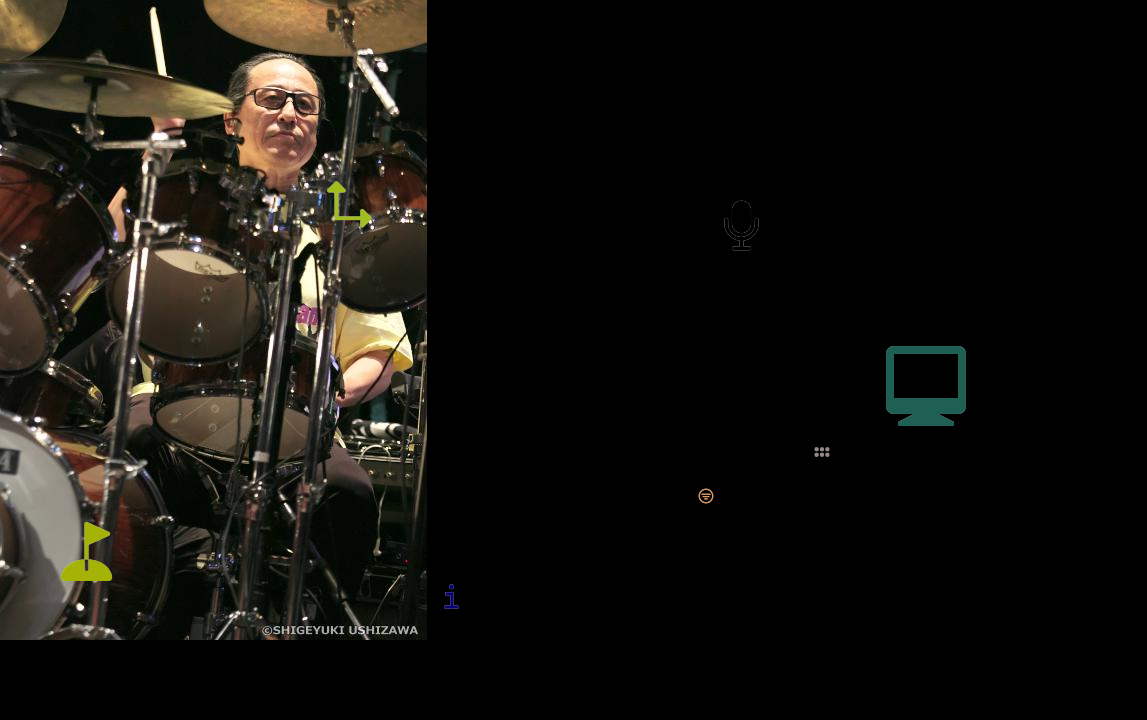 This screenshot has width=1147, height=720. Describe the element at coordinates (347, 203) in the screenshot. I see `indicates a vector path or directional flow` at that location.